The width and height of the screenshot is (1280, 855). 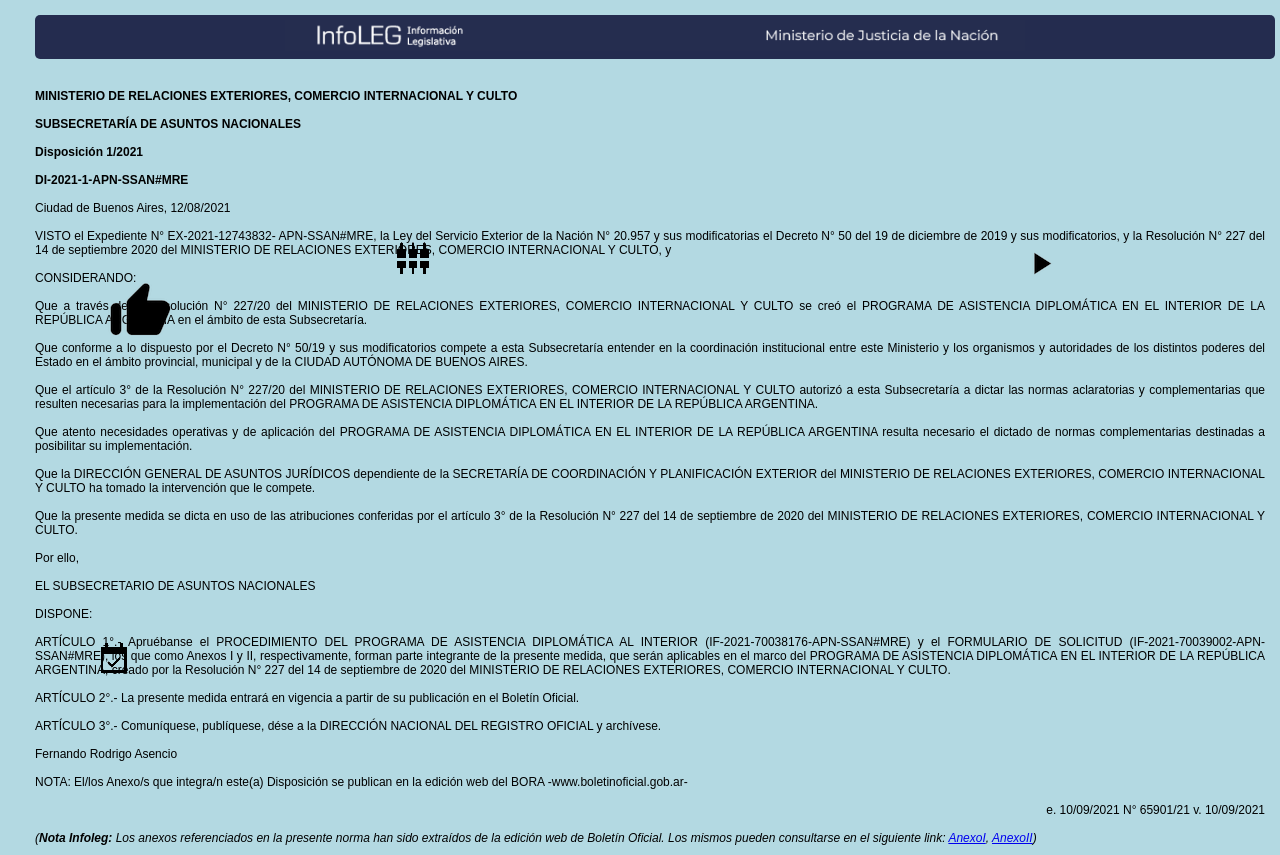 I want to click on like or upvote content, so click(x=140, y=311).